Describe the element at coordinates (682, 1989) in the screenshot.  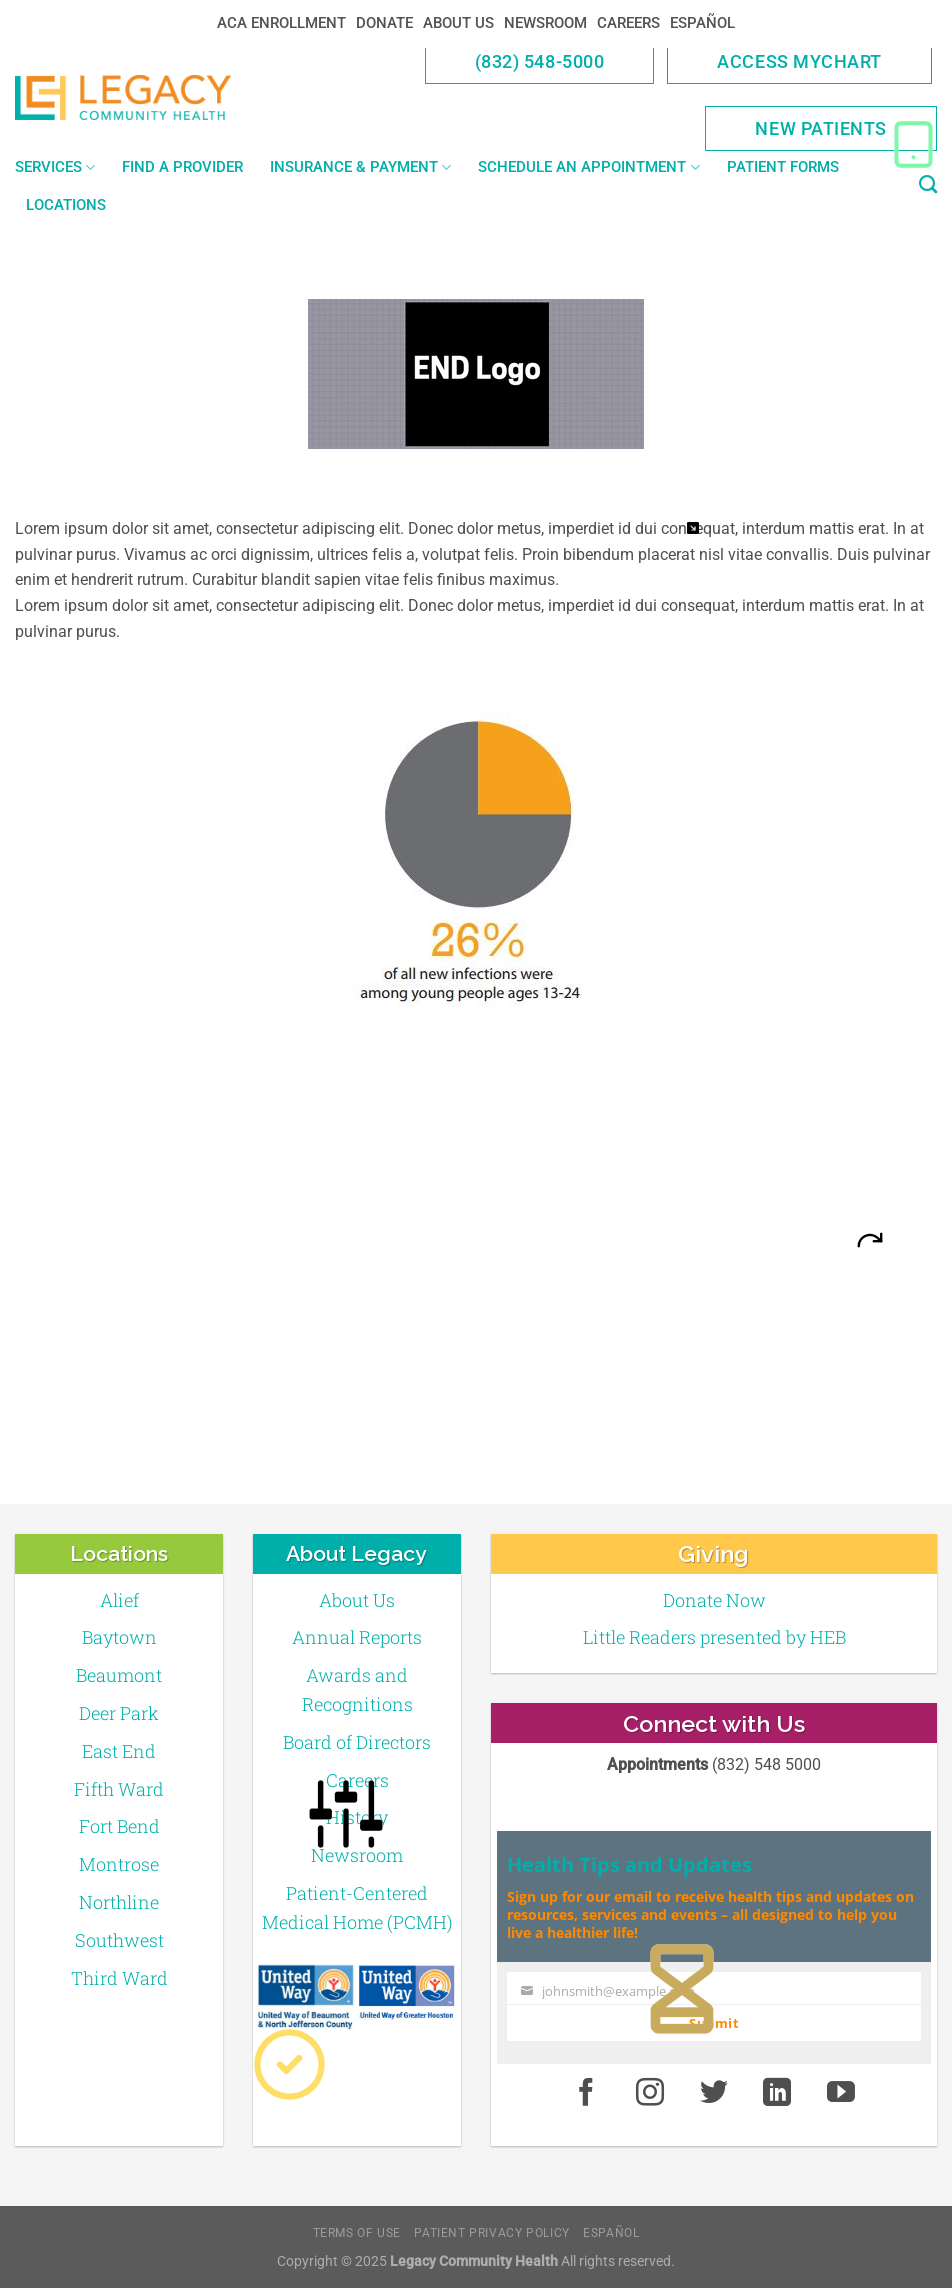
I see `indicates time is running low` at that location.